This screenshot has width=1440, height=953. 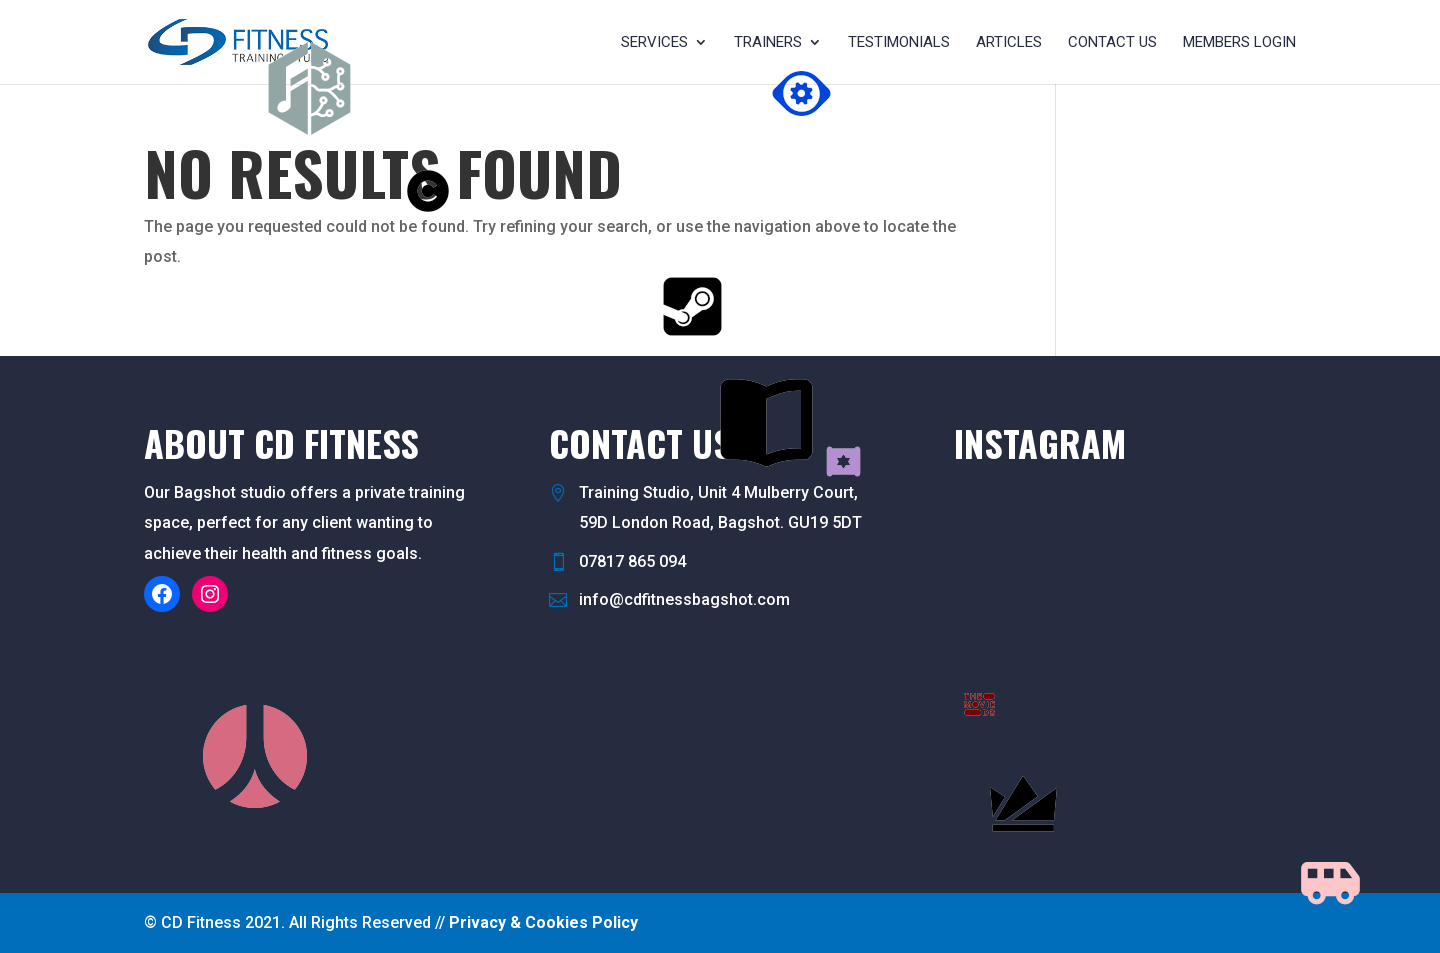 I want to click on open Steam application, so click(x=692, y=306).